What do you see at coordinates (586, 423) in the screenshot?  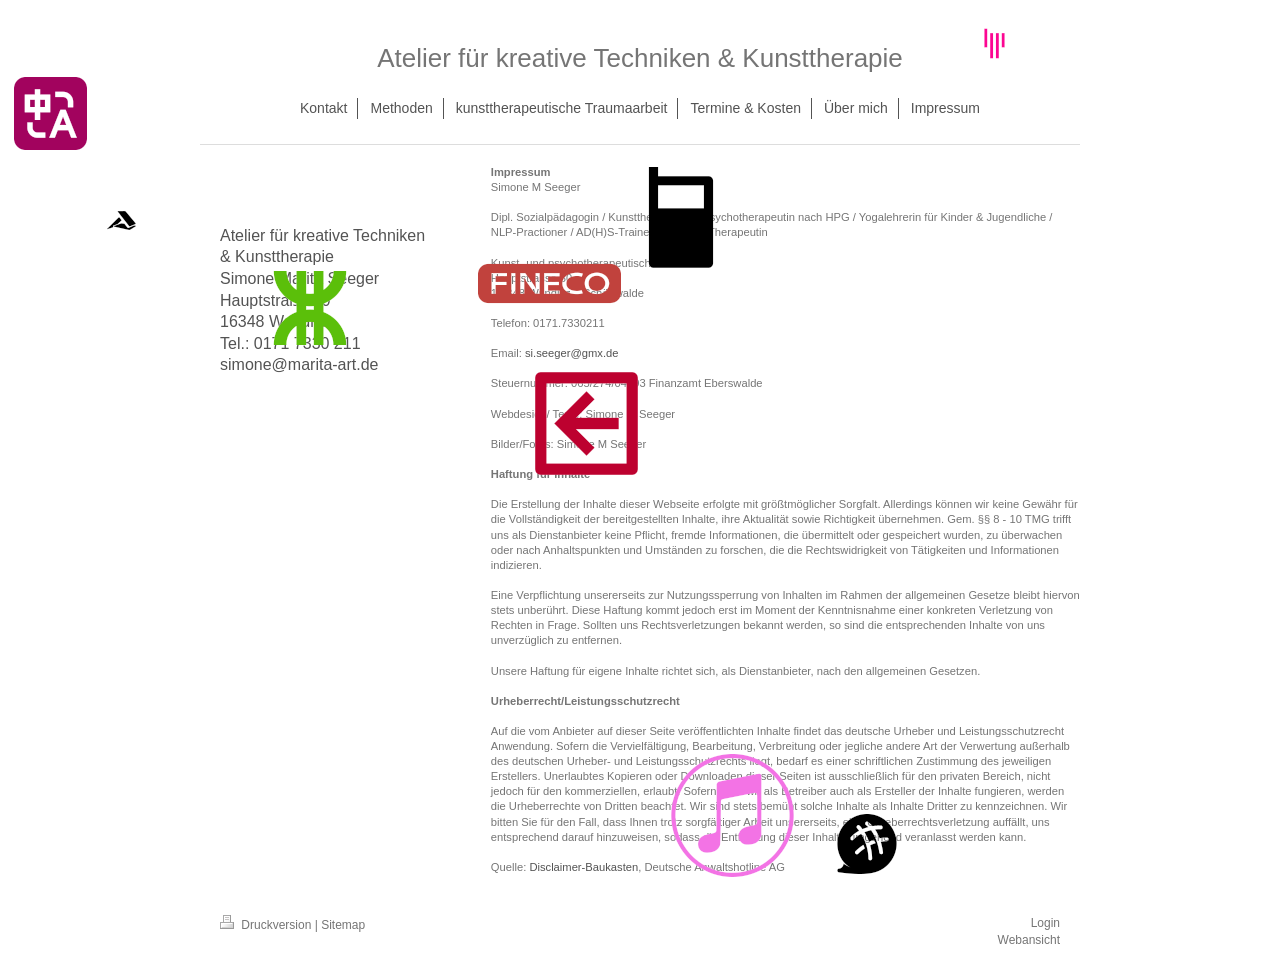 I see `go back to the previous screen` at bounding box center [586, 423].